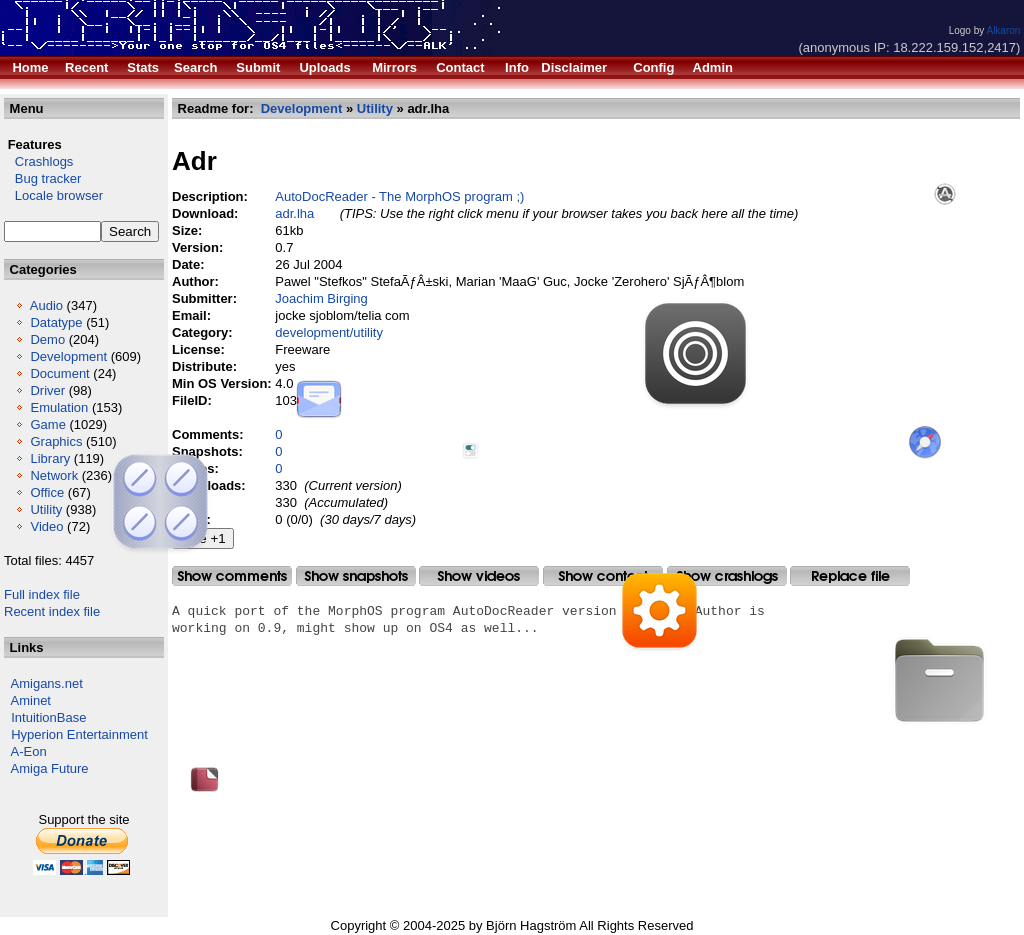 This screenshot has width=1024, height=935. I want to click on open the mail application, so click(319, 399).